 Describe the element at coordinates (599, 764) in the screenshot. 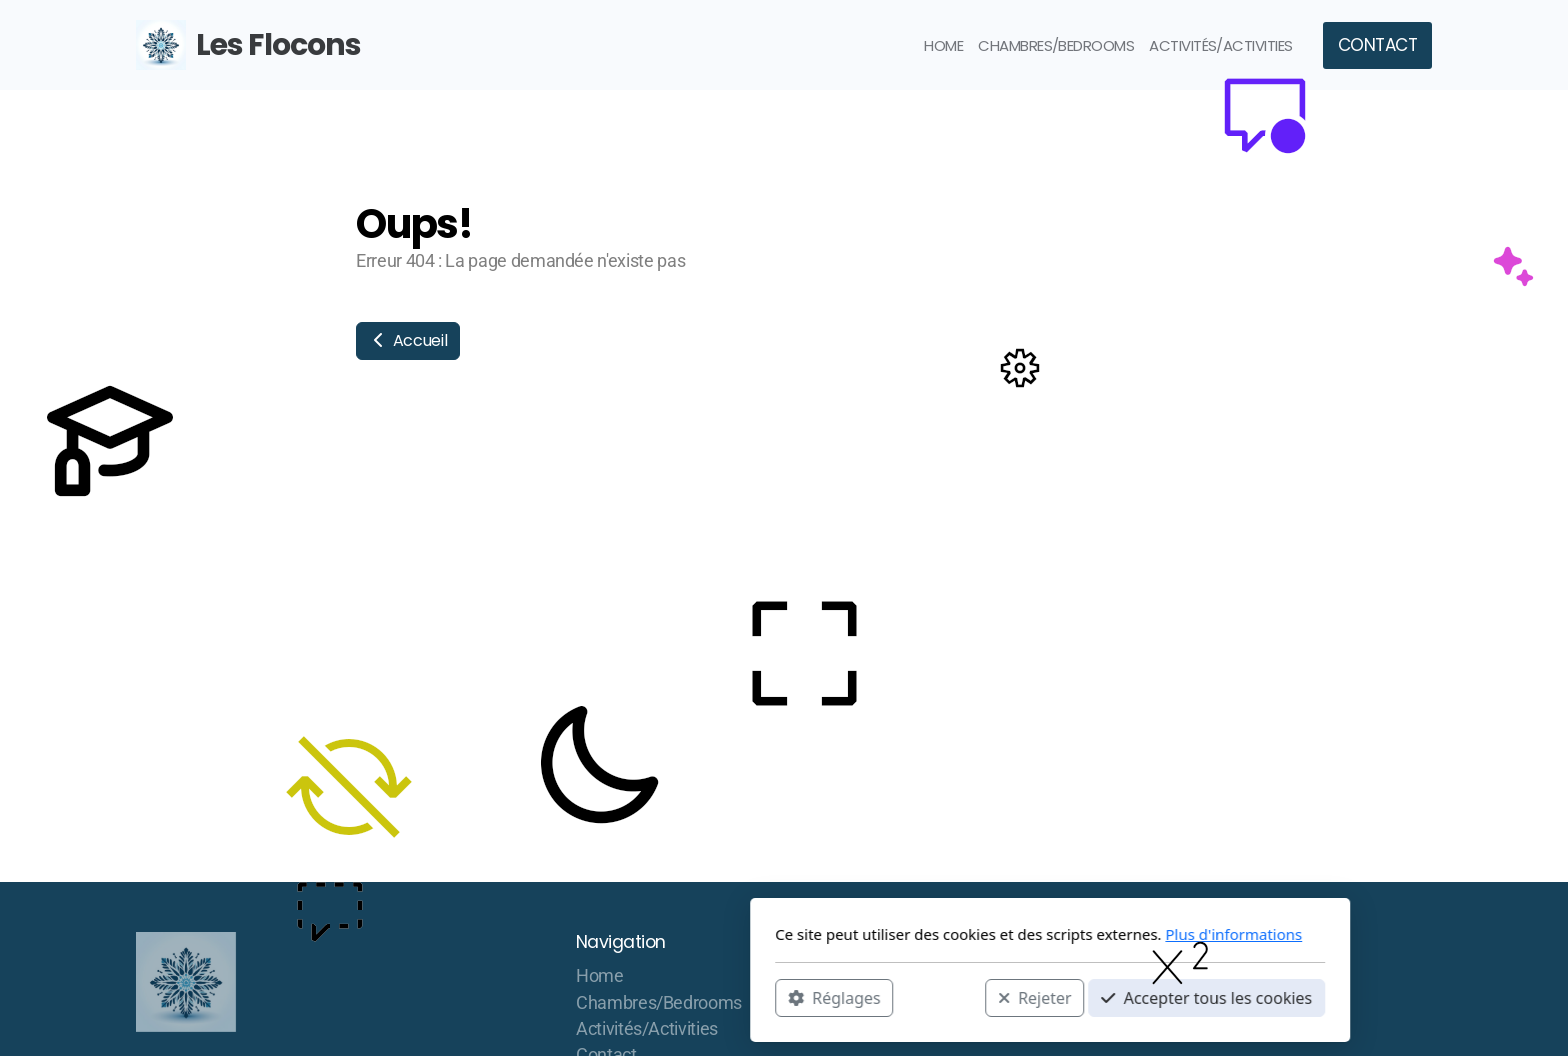

I see `enable dark mode` at that location.